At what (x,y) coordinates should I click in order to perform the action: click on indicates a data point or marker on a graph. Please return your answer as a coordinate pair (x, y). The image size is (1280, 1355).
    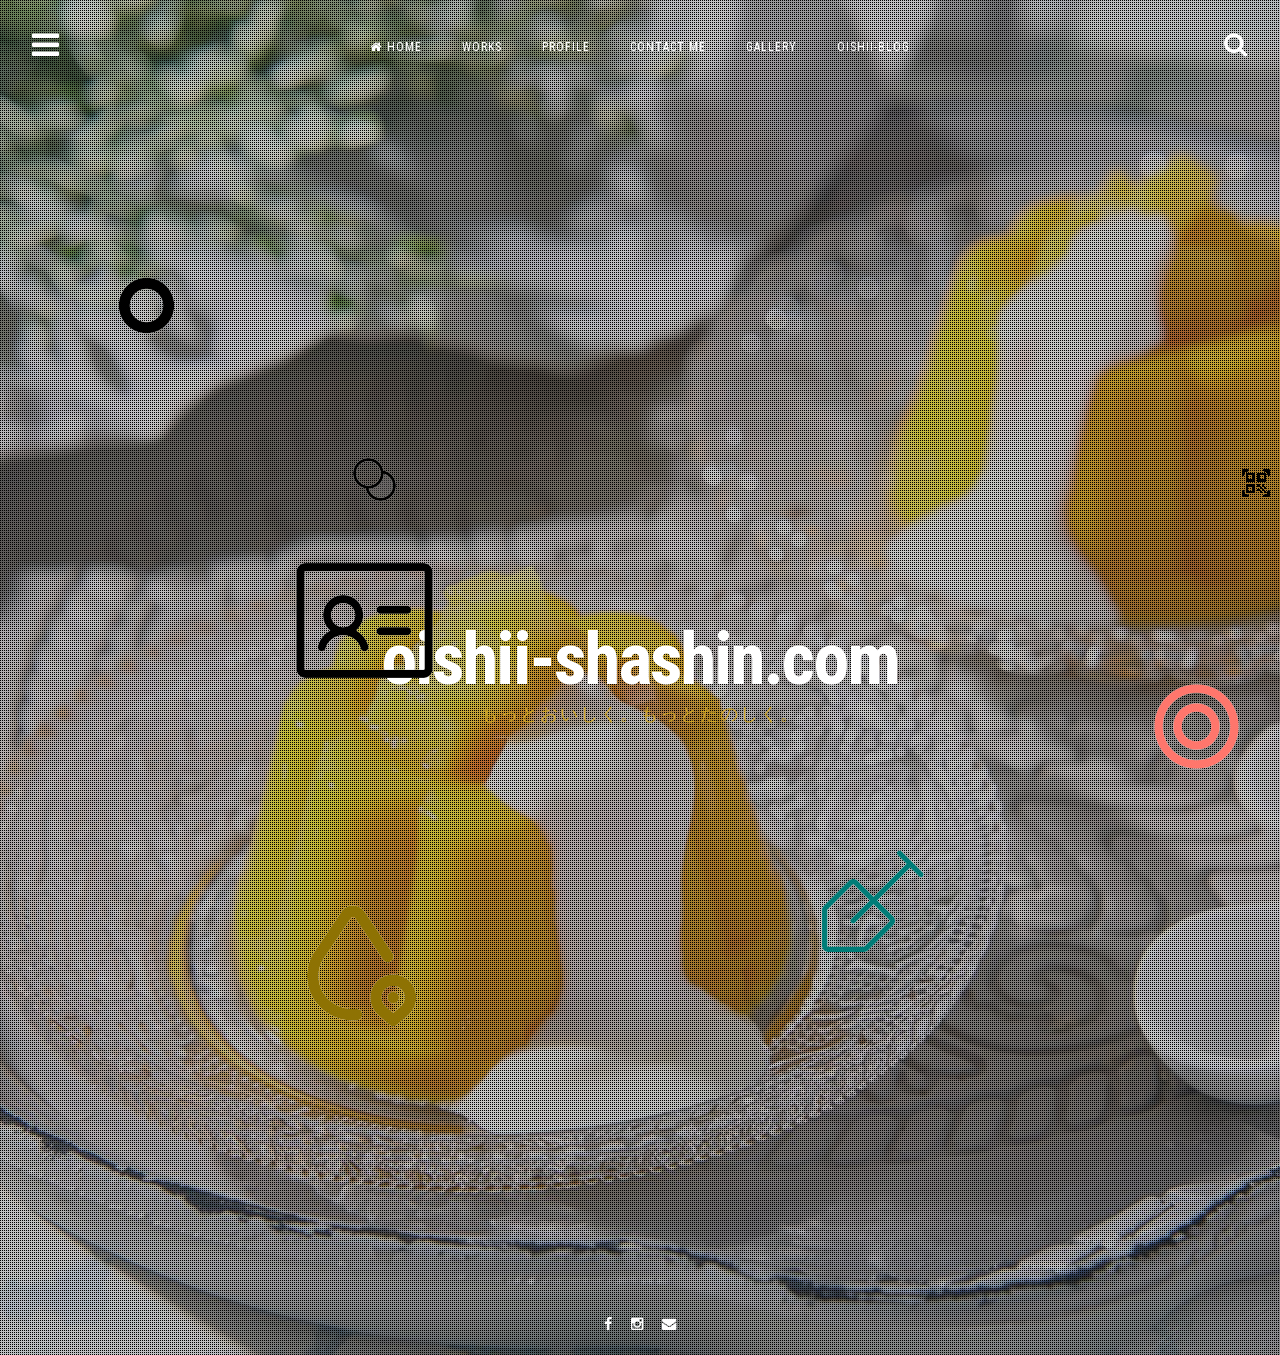
    Looking at the image, I should click on (146, 305).